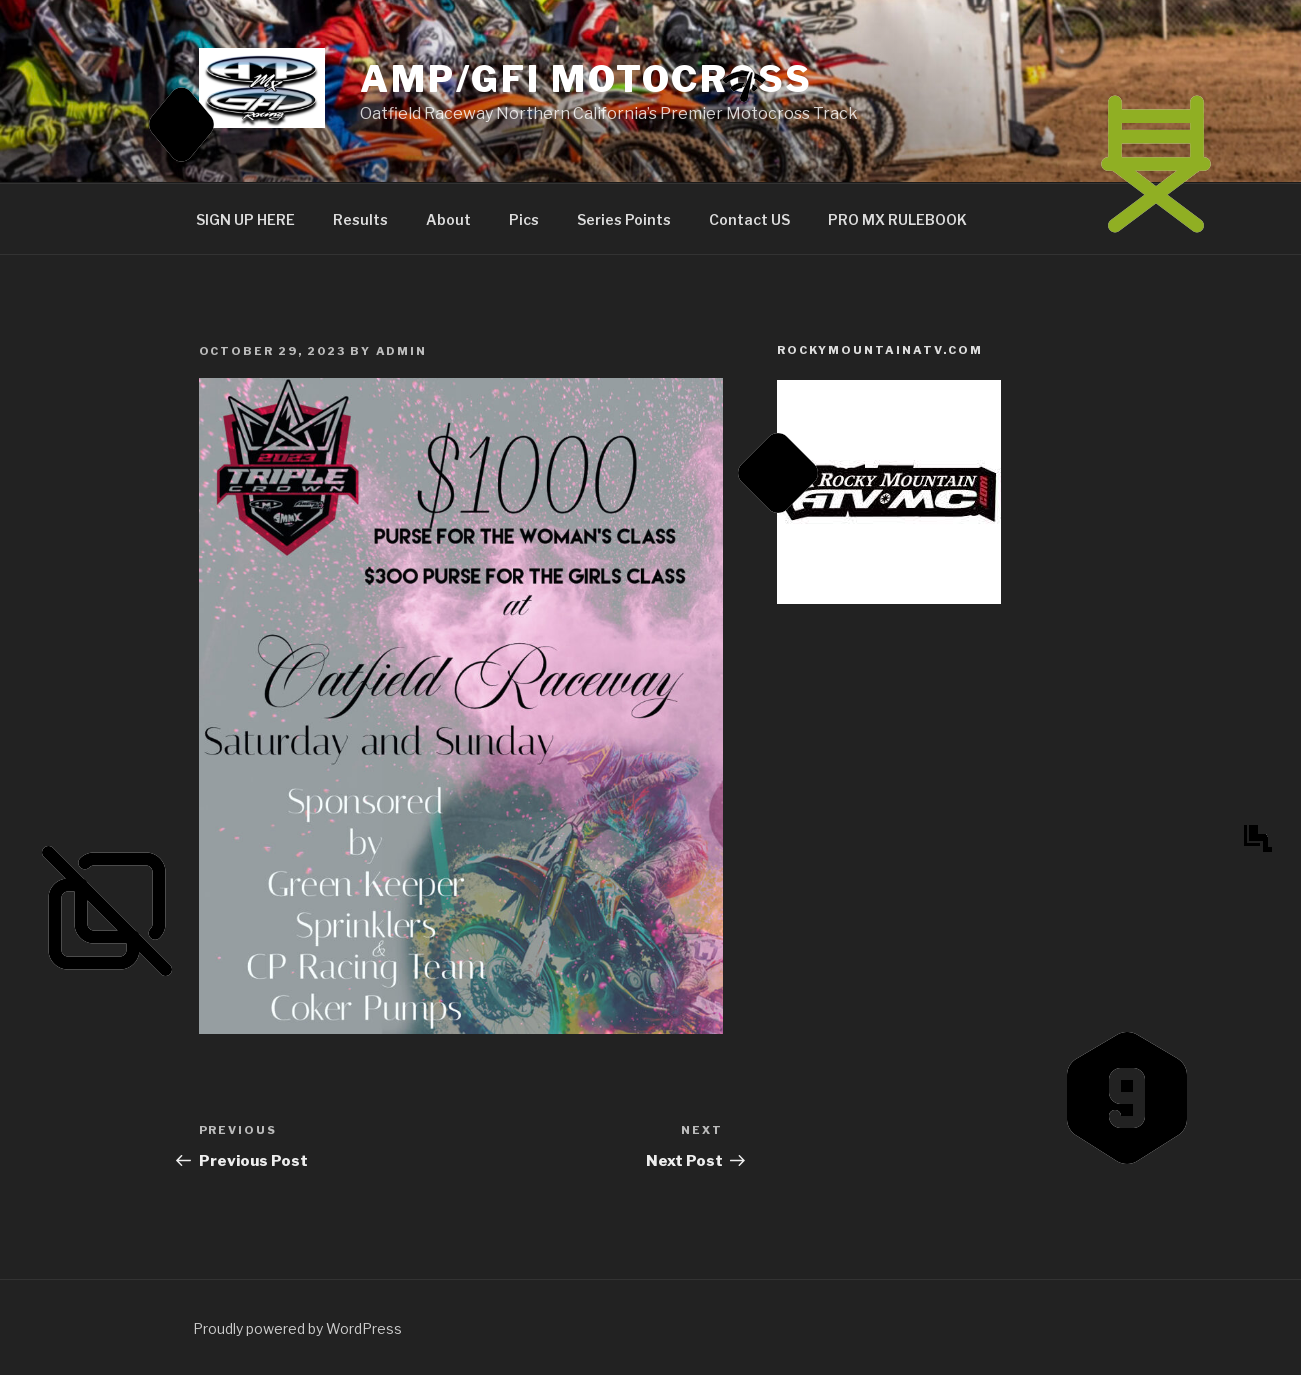 Image resolution: width=1301 pixels, height=1375 pixels. What do you see at coordinates (181, 124) in the screenshot?
I see `add or select a keyframe in animation timeline` at bounding box center [181, 124].